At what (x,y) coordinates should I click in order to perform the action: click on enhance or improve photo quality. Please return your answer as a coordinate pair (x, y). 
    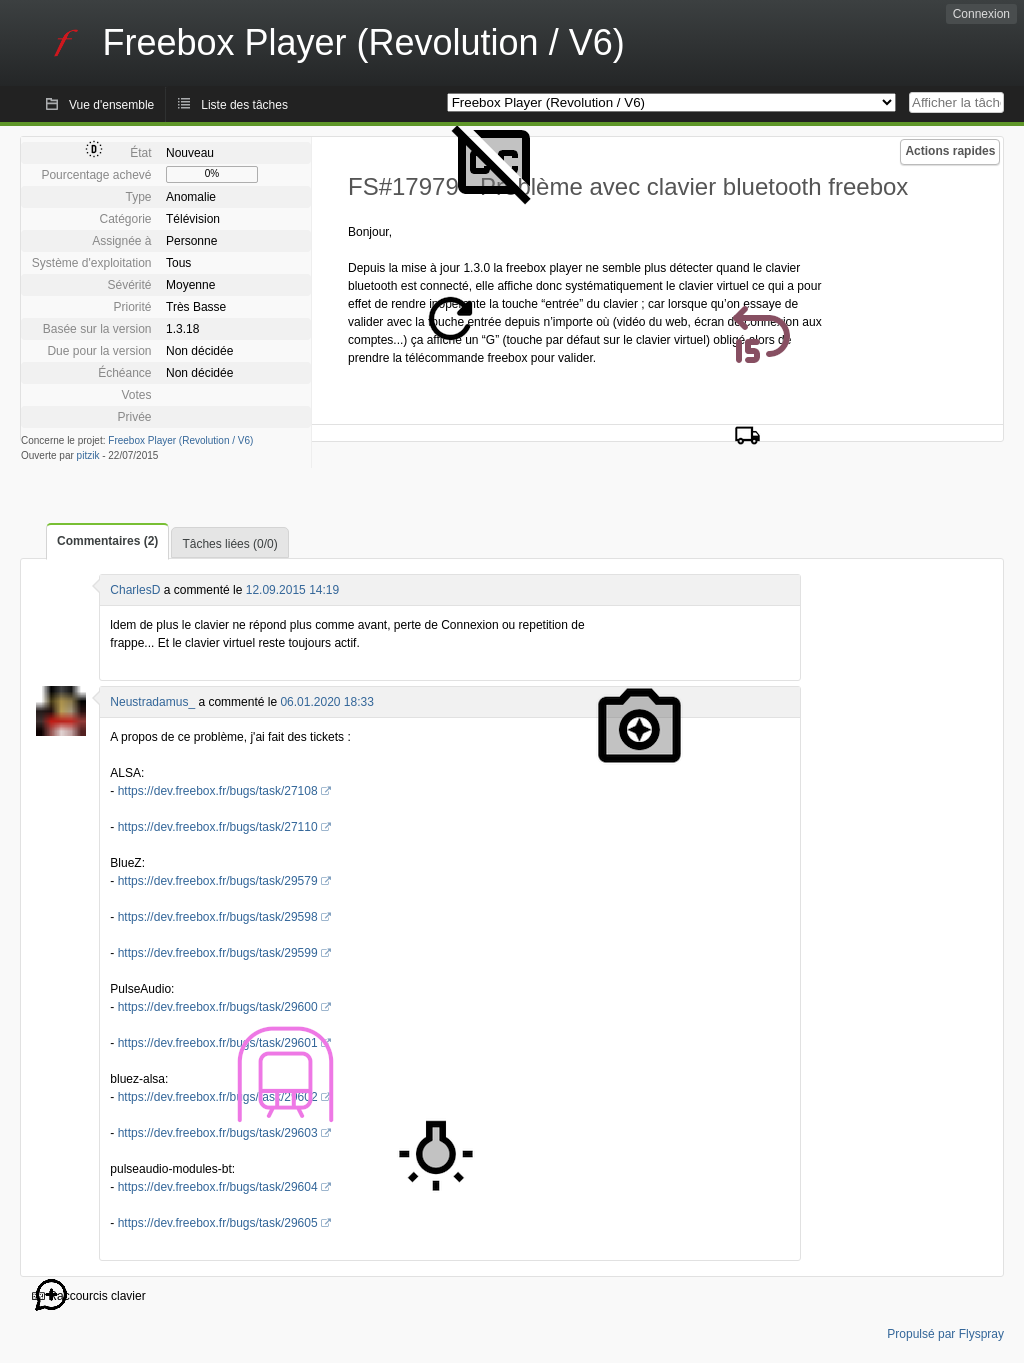
    Looking at the image, I should click on (639, 725).